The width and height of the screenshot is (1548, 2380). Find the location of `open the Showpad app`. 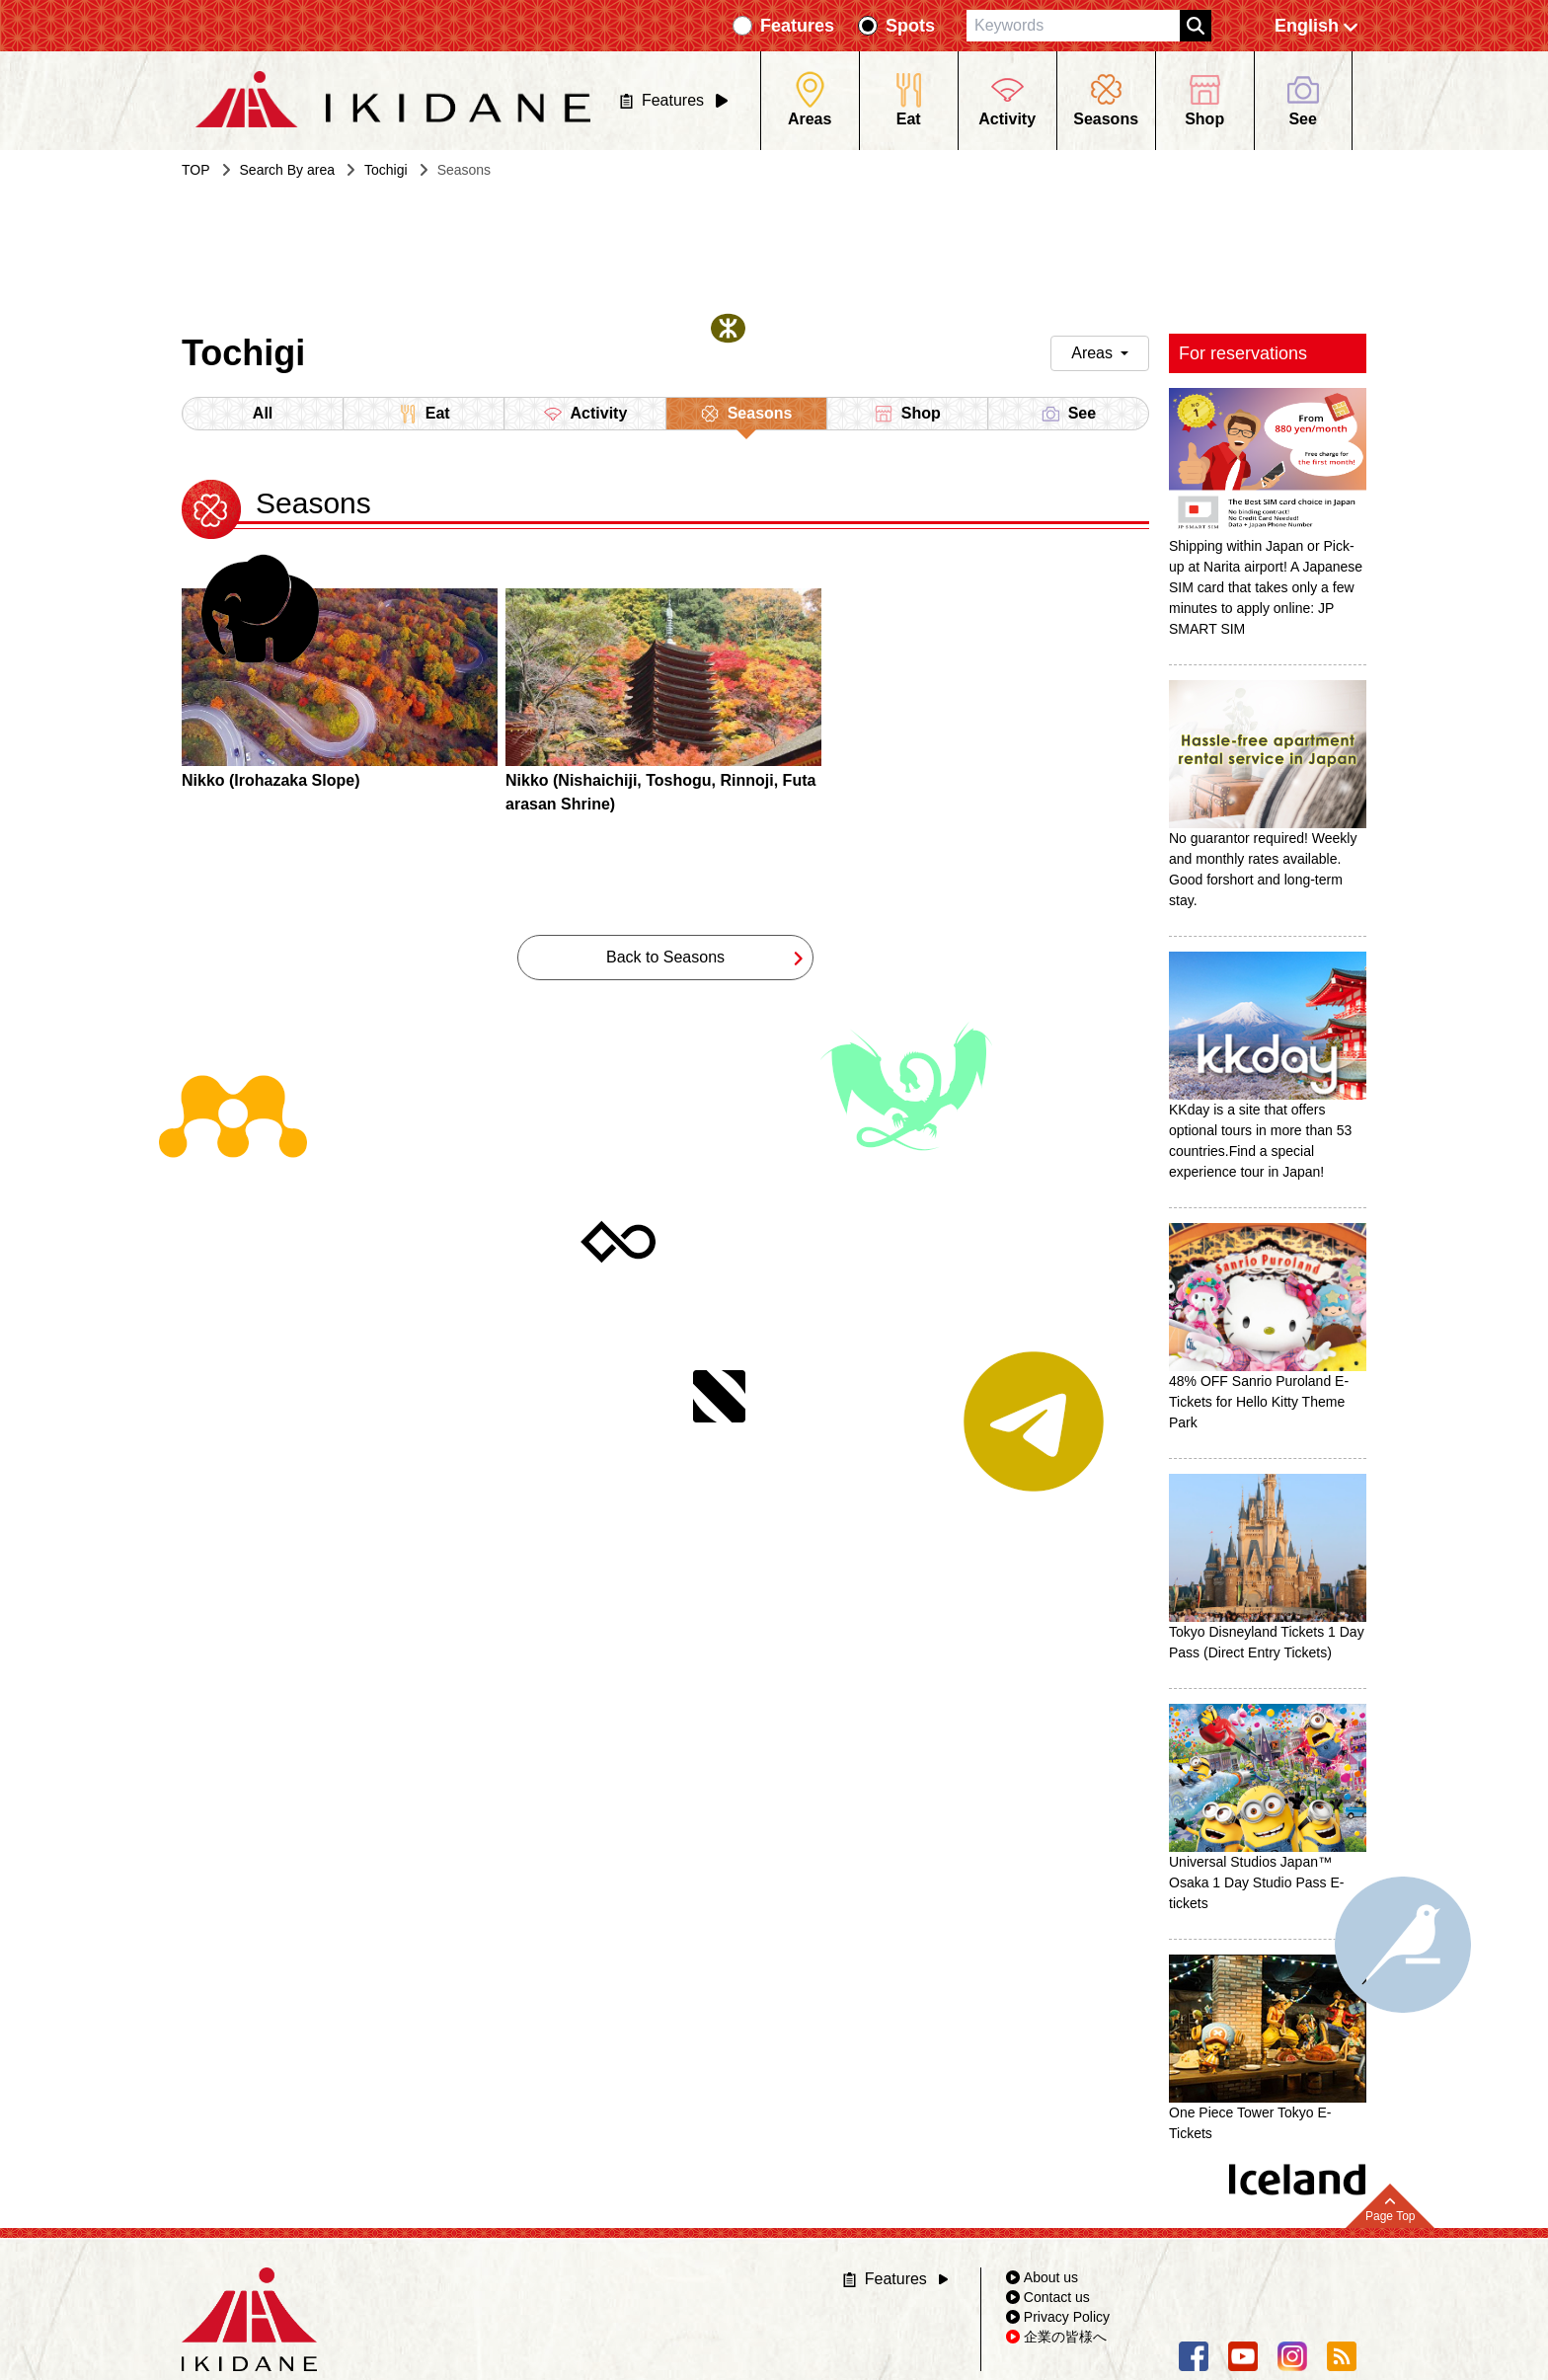

open the Showpad app is located at coordinates (618, 1242).